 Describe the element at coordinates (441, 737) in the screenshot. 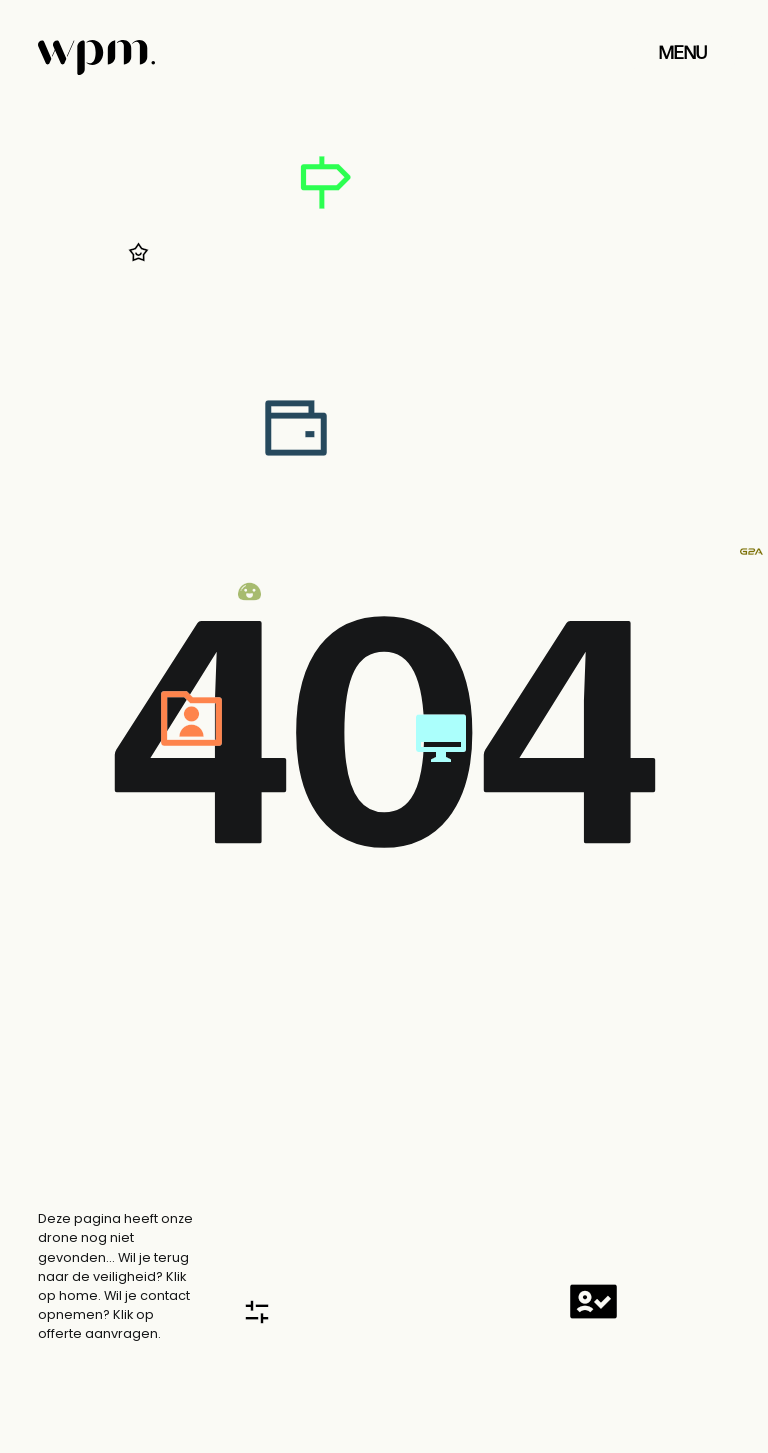

I see `mac desktop computer or imac device` at that location.